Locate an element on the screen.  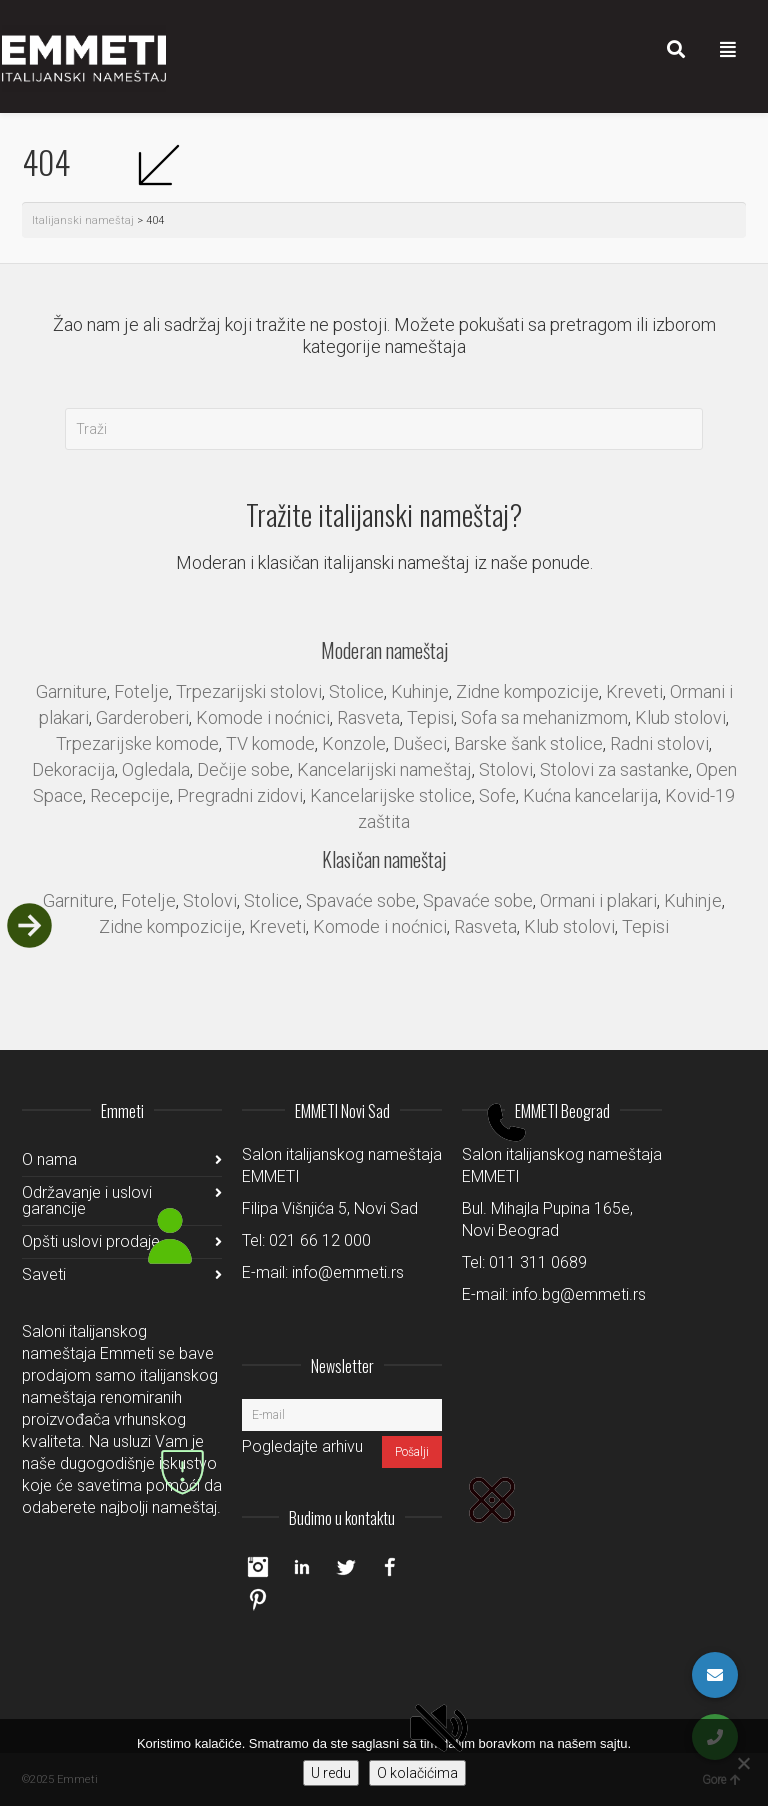
view your profile is located at coordinates (170, 1236).